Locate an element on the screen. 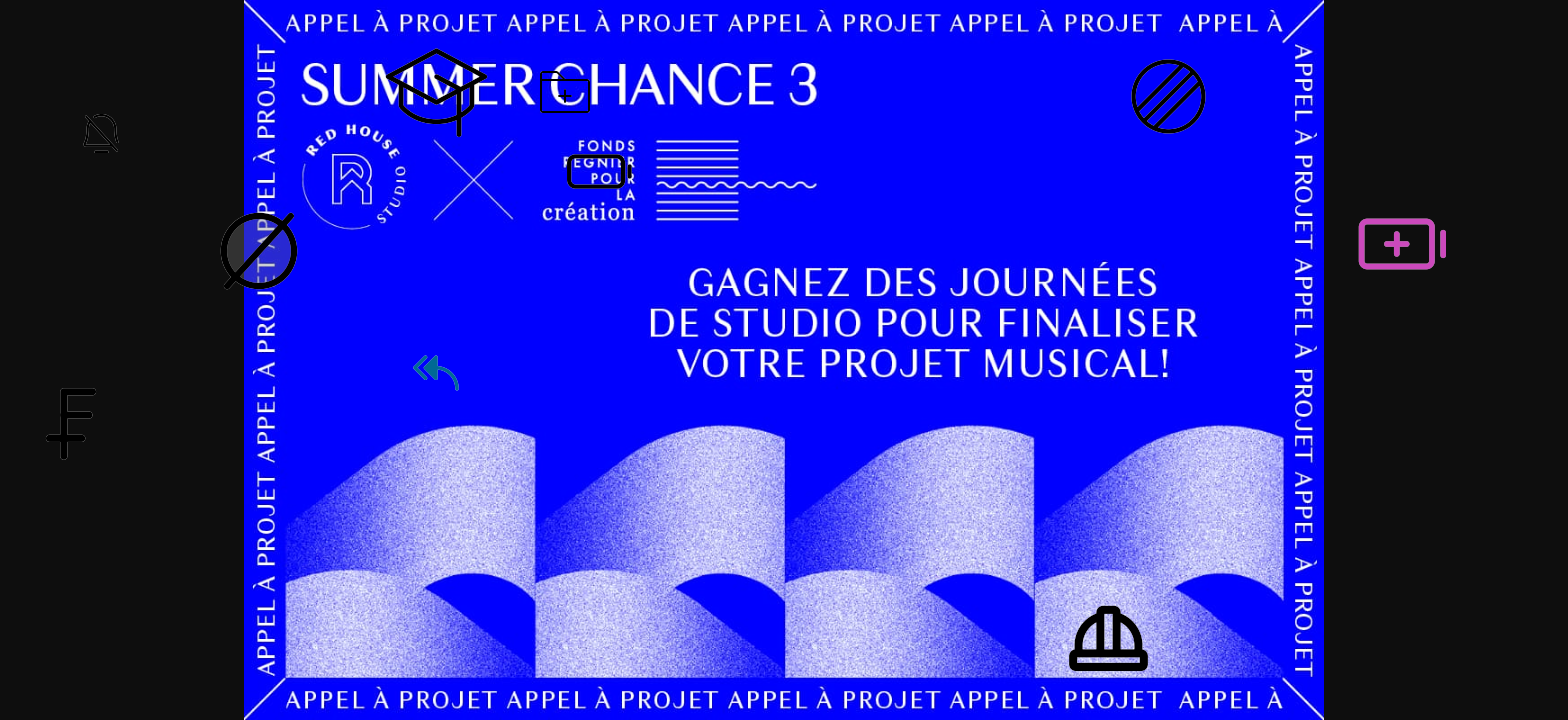  reply all to a message or email is located at coordinates (436, 373).